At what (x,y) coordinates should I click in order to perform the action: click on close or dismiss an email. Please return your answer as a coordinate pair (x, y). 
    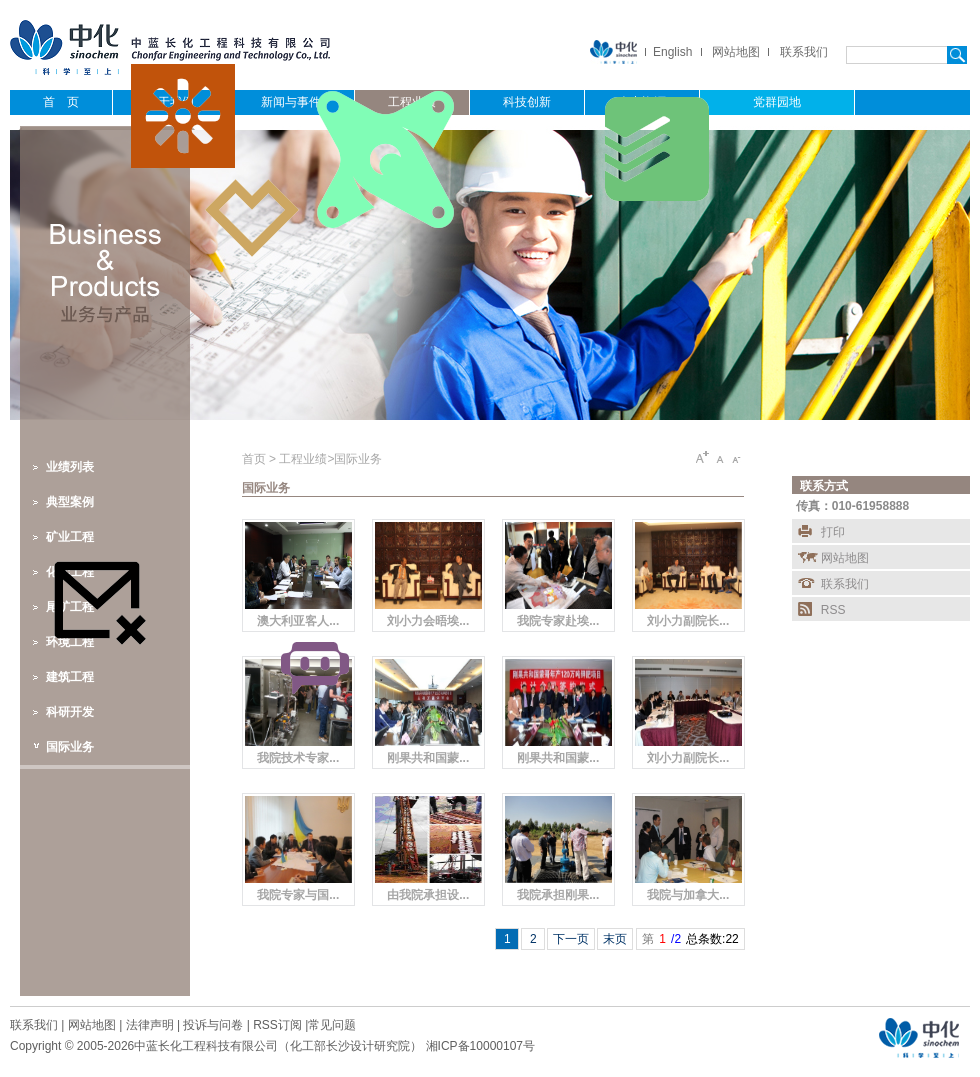
    Looking at the image, I should click on (97, 600).